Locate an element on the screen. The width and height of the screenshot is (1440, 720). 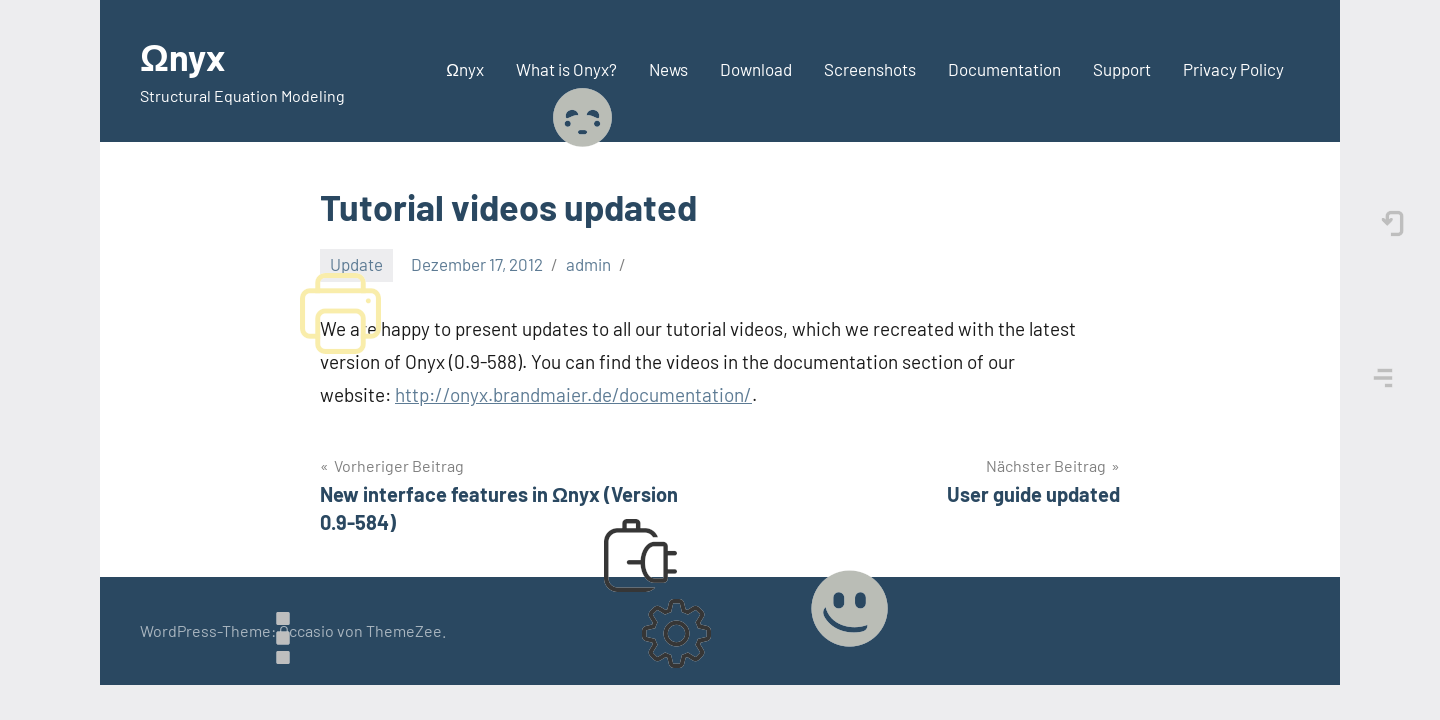
access power and battery settings is located at coordinates (640, 555).